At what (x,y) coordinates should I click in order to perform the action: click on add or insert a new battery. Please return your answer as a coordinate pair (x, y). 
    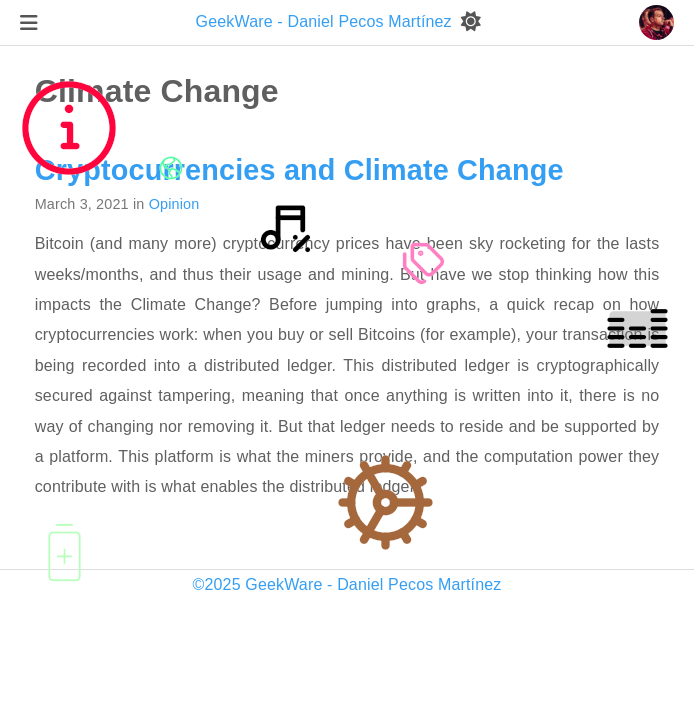
    Looking at the image, I should click on (64, 553).